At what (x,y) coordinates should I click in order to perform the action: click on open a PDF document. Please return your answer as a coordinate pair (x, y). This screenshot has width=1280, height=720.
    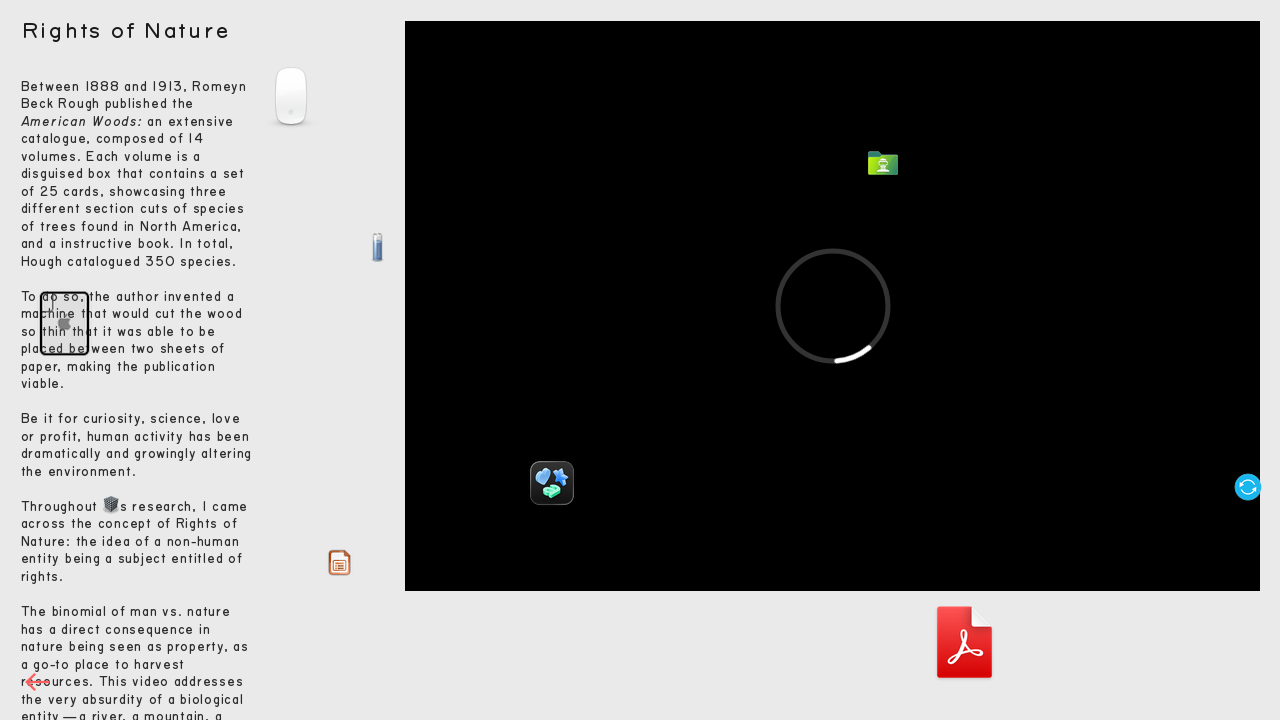
    Looking at the image, I should click on (964, 643).